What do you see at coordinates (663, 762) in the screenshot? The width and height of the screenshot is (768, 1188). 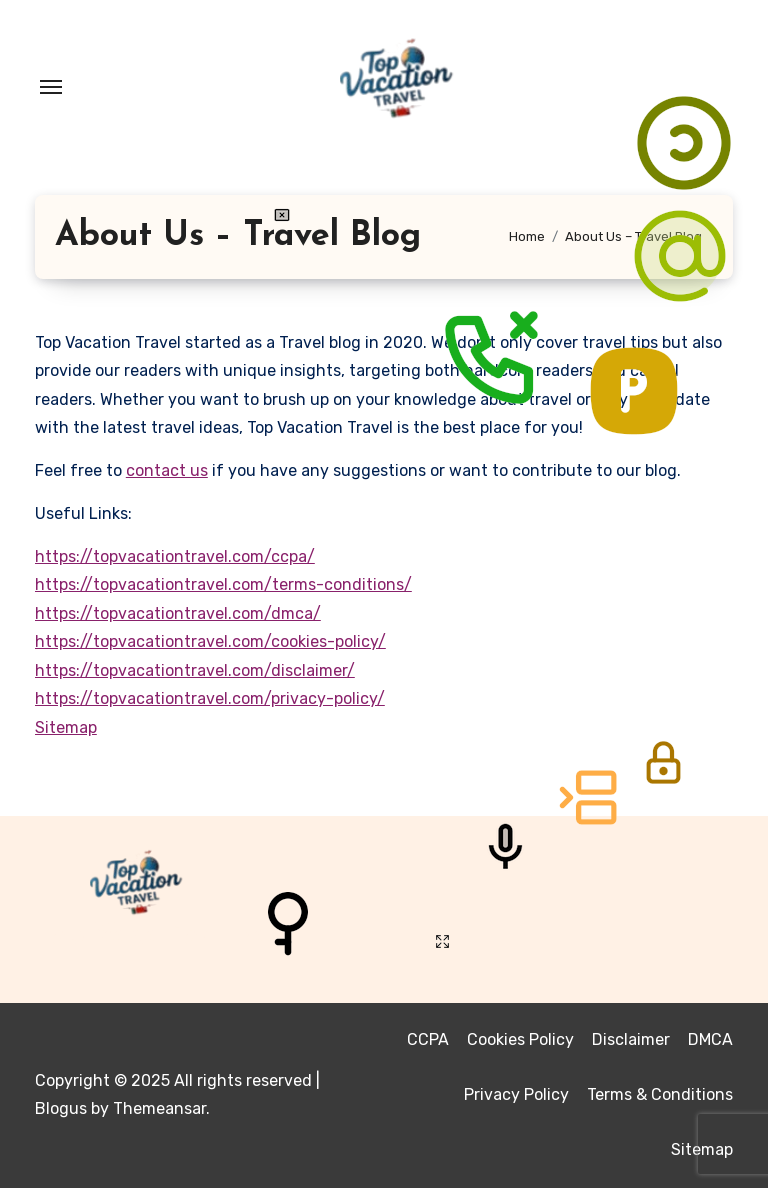 I see `lock or secure this item` at bounding box center [663, 762].